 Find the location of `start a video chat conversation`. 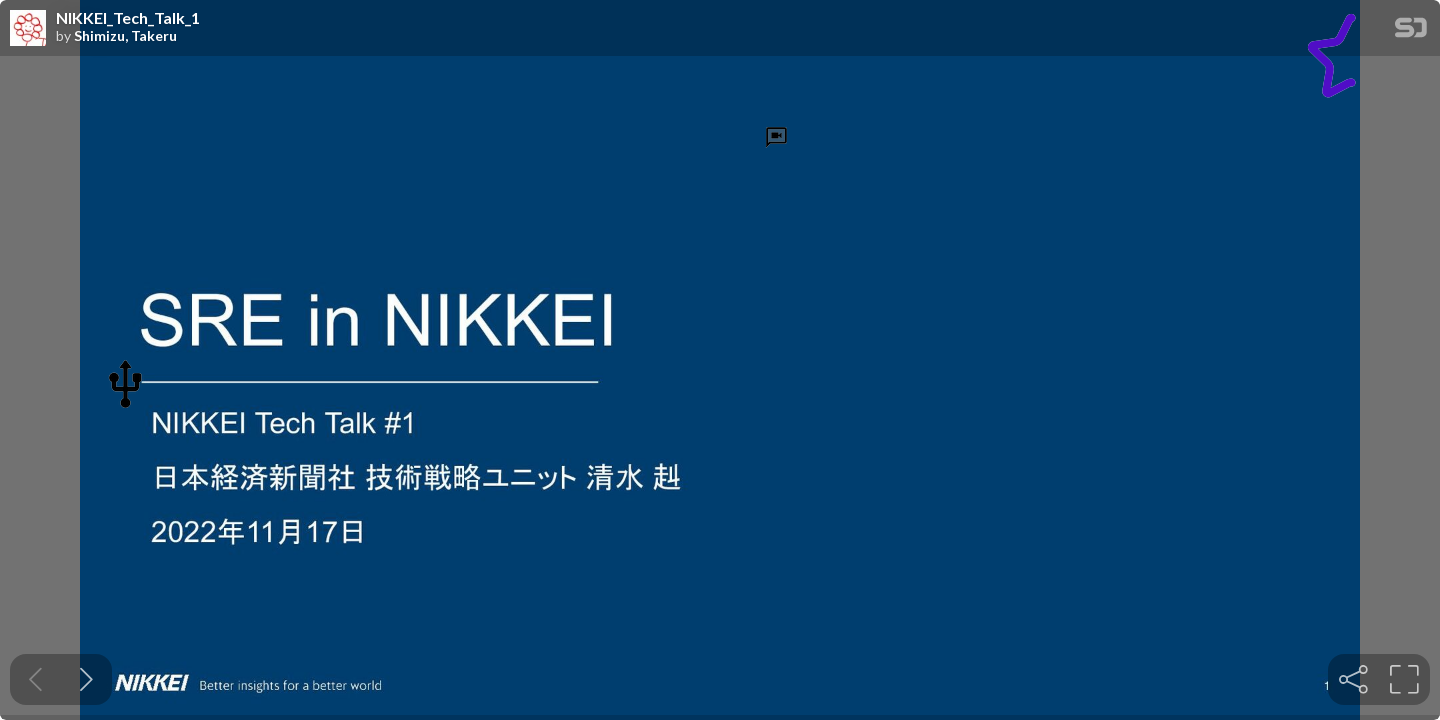

start a video chat conversation is located at coordinates (776, 137).